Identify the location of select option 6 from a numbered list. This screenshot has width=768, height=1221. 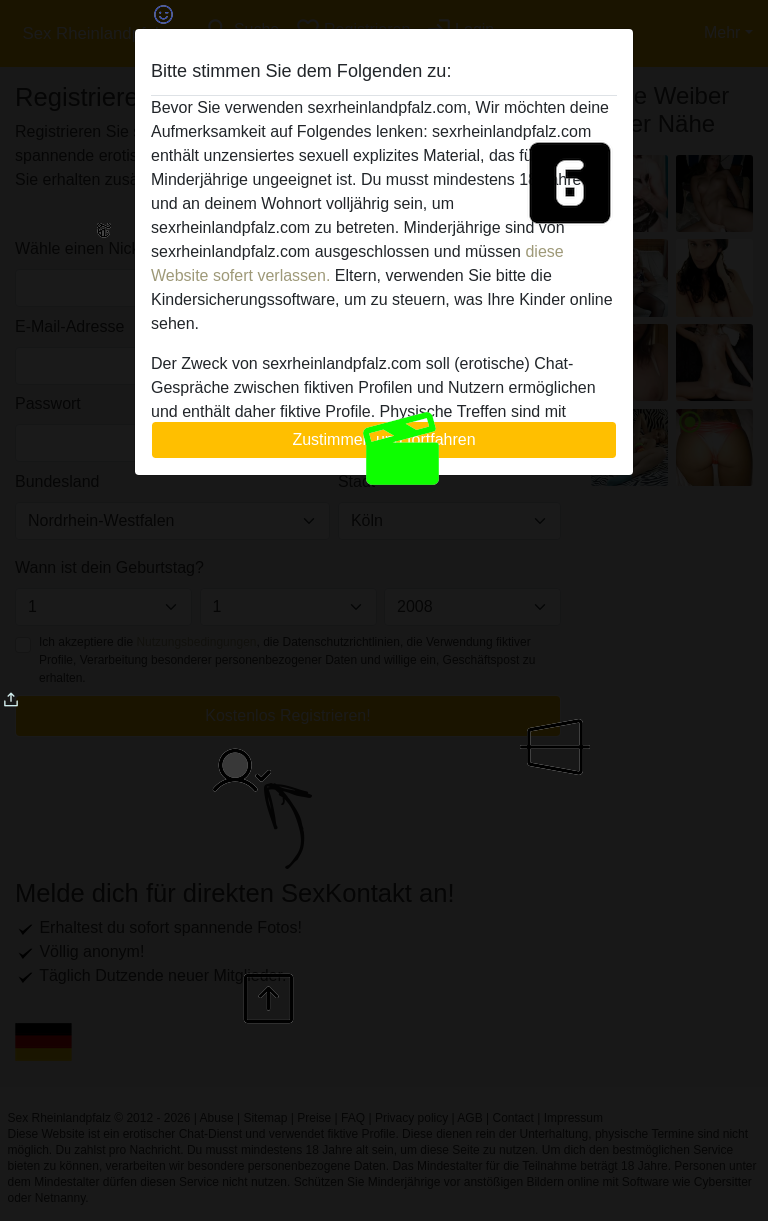
(570, 183).